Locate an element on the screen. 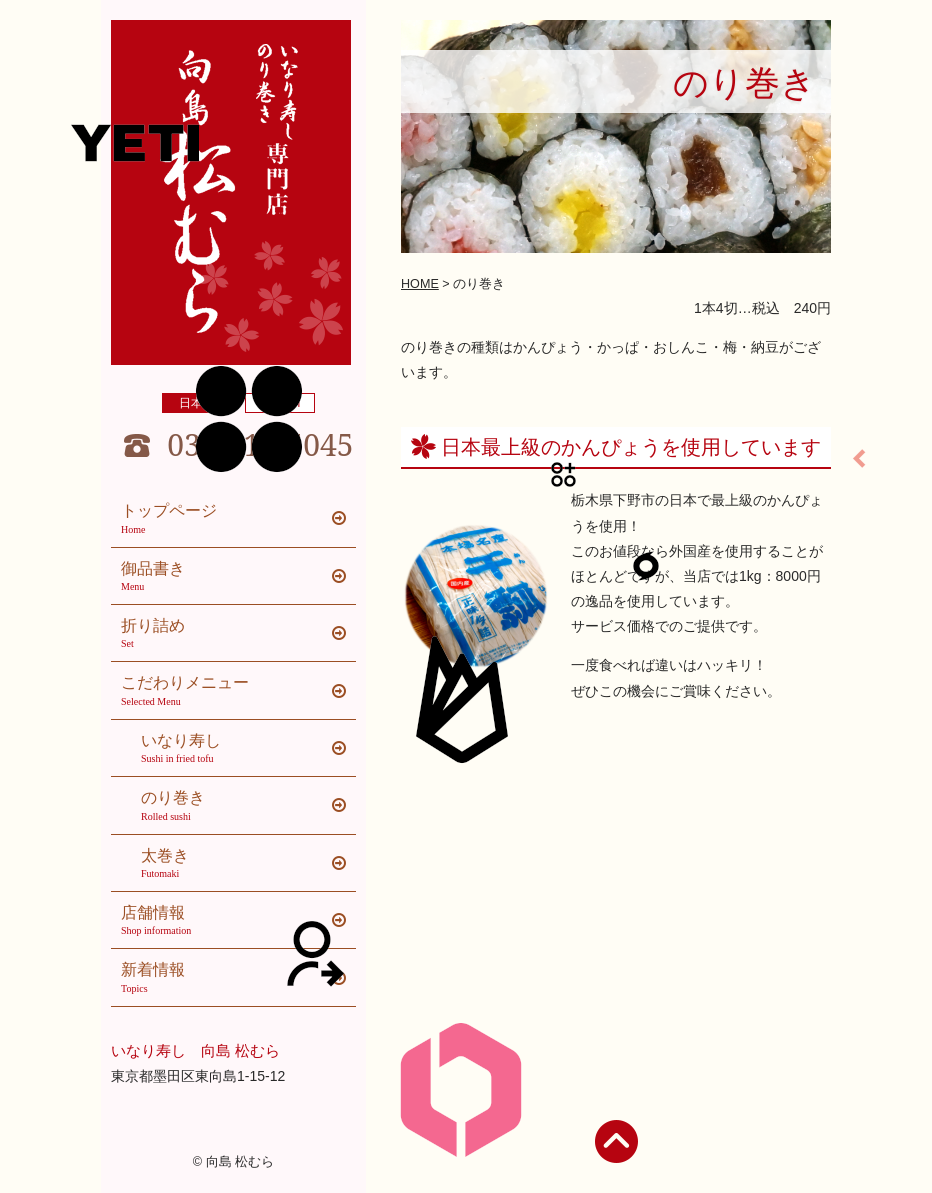  open the app drawer or launcher is located at coordinates (249, 419).